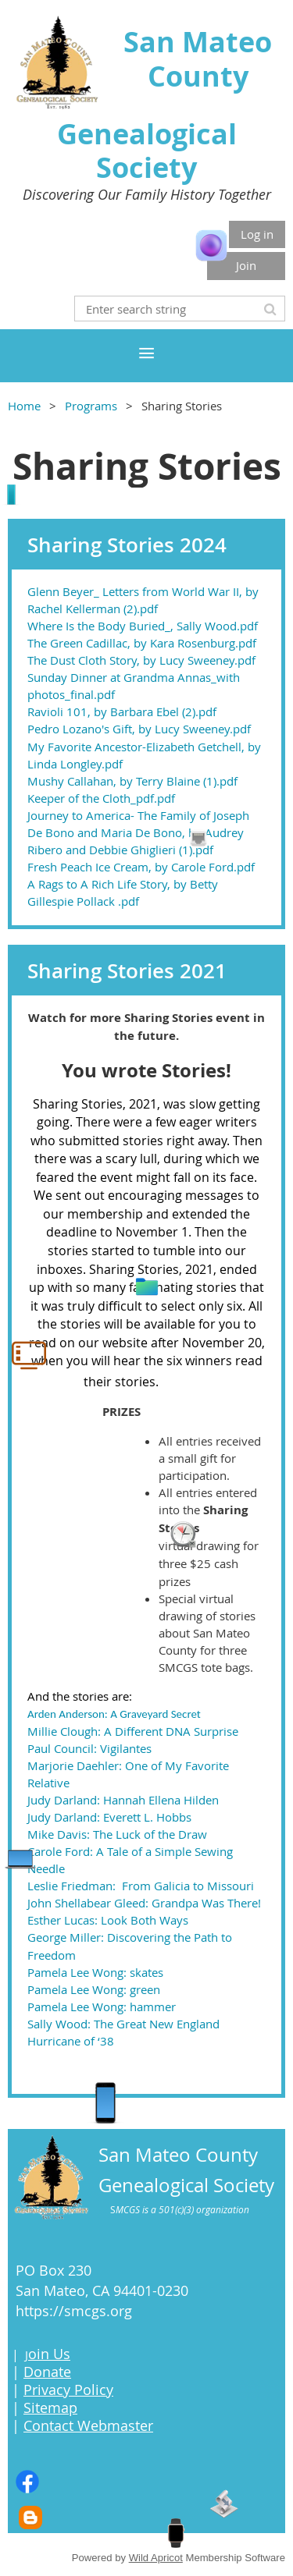  I want to click on access ubuntu panel preferences, so click(29, 1354).